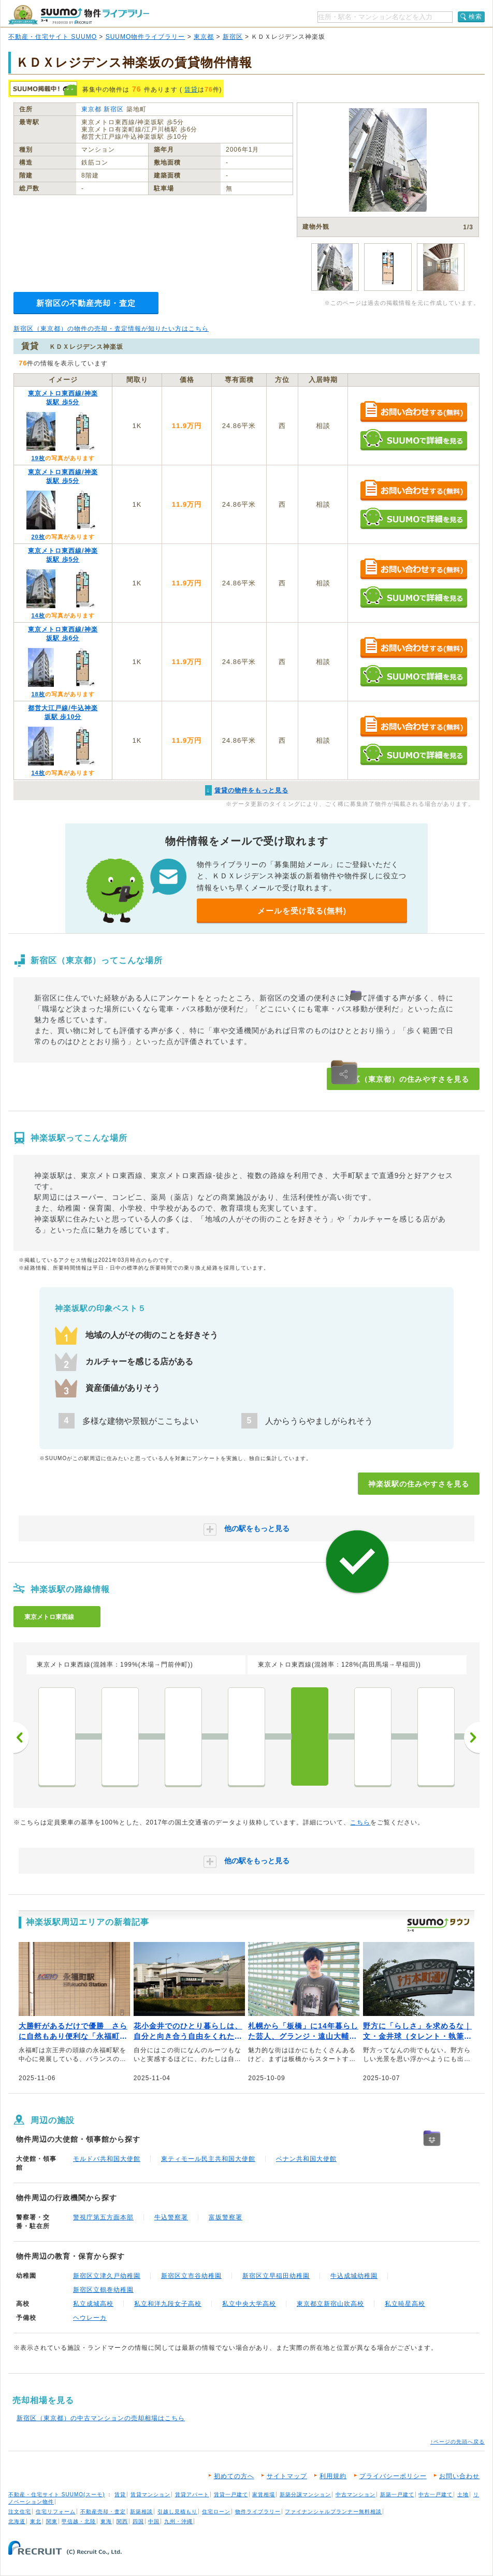 The width and height of the screenshot is (493, 2576). Describe the element at coordinates (356, 995) in the screenshot. I see `open a folder or directory` at that location.